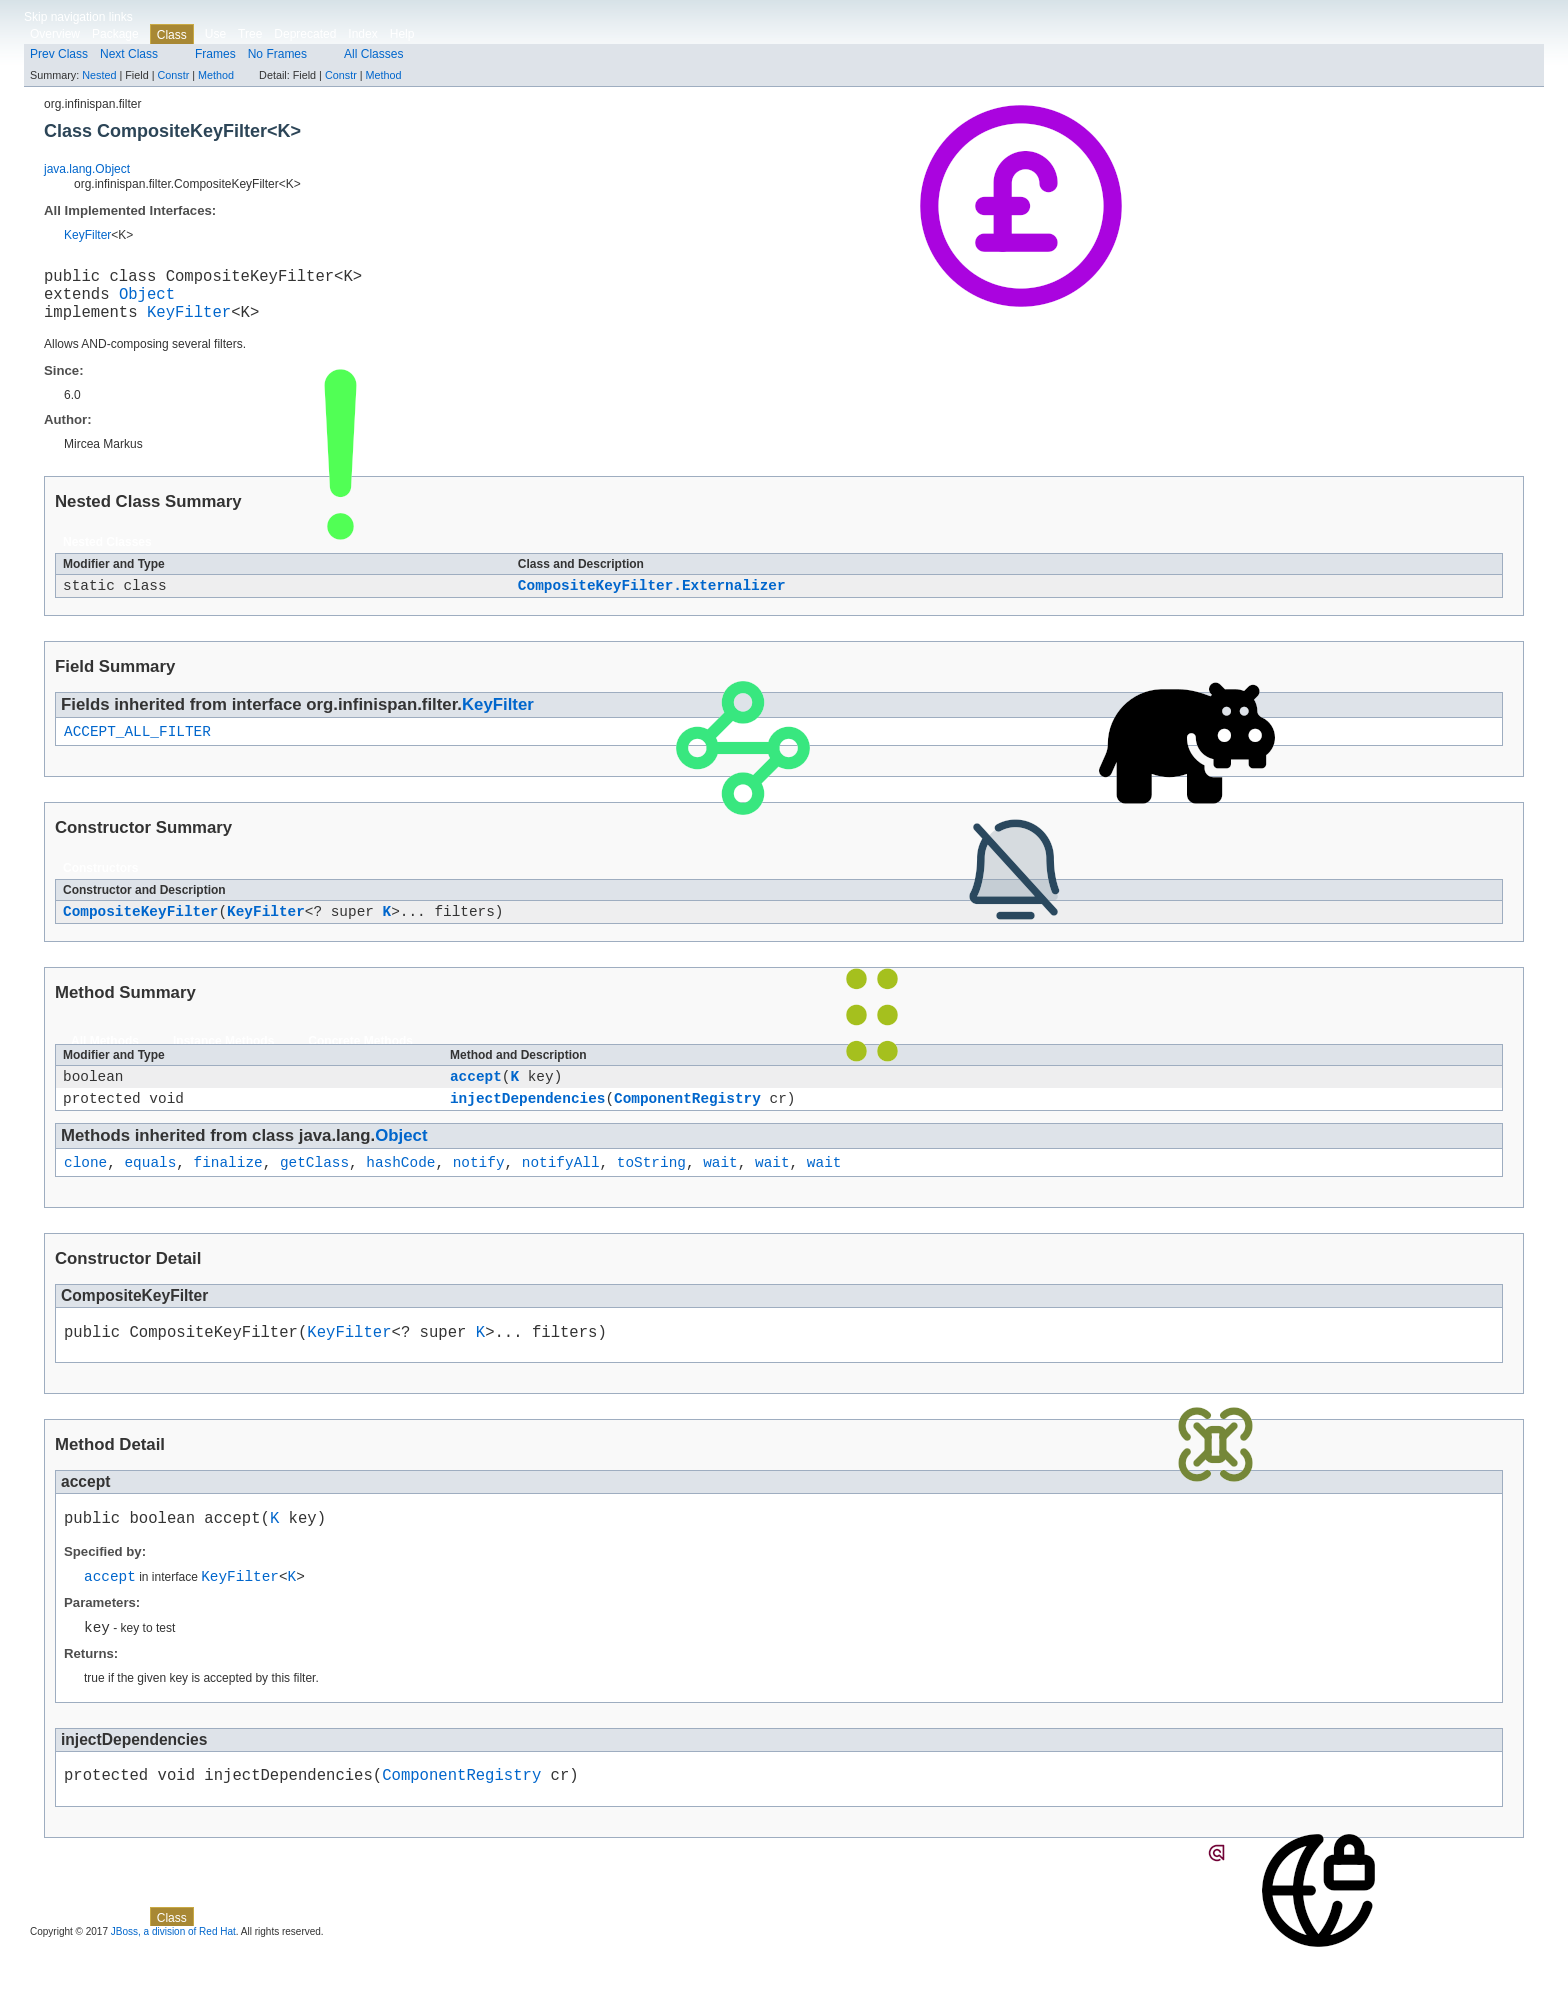  Describe the element at coordinates (1187, 742) in the screenshot. I see `hippo animal icon` at that location.